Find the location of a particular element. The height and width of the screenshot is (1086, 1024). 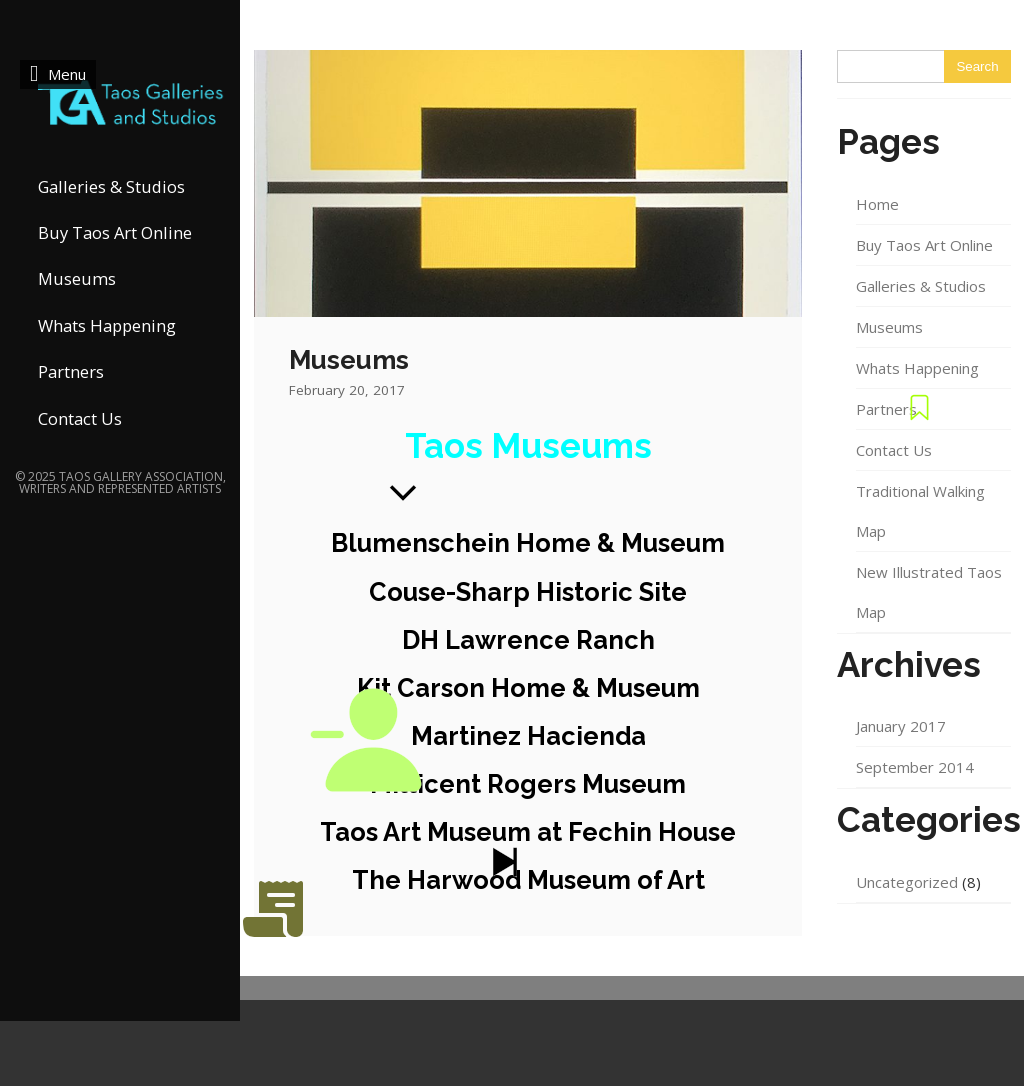

expand a dropdown menu or section is located at coordinates (403, 493).